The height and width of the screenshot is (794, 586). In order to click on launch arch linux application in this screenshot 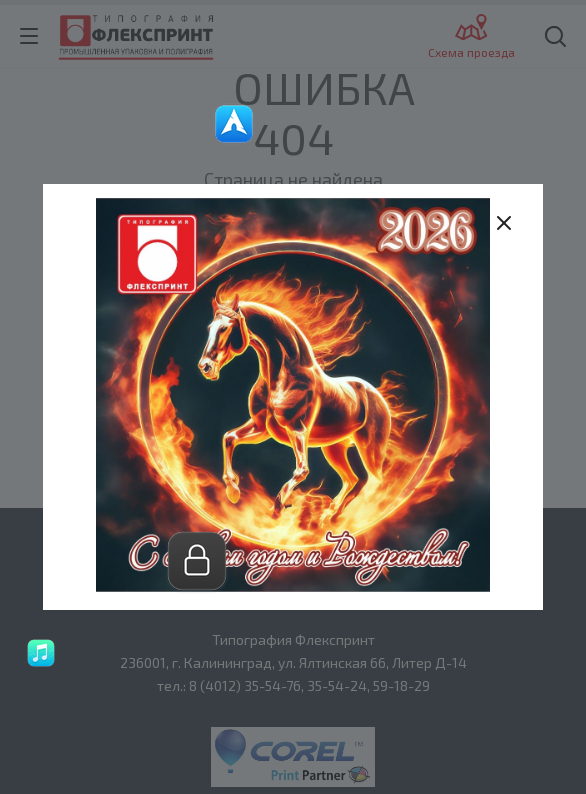, I will do `click(234, 124)`.